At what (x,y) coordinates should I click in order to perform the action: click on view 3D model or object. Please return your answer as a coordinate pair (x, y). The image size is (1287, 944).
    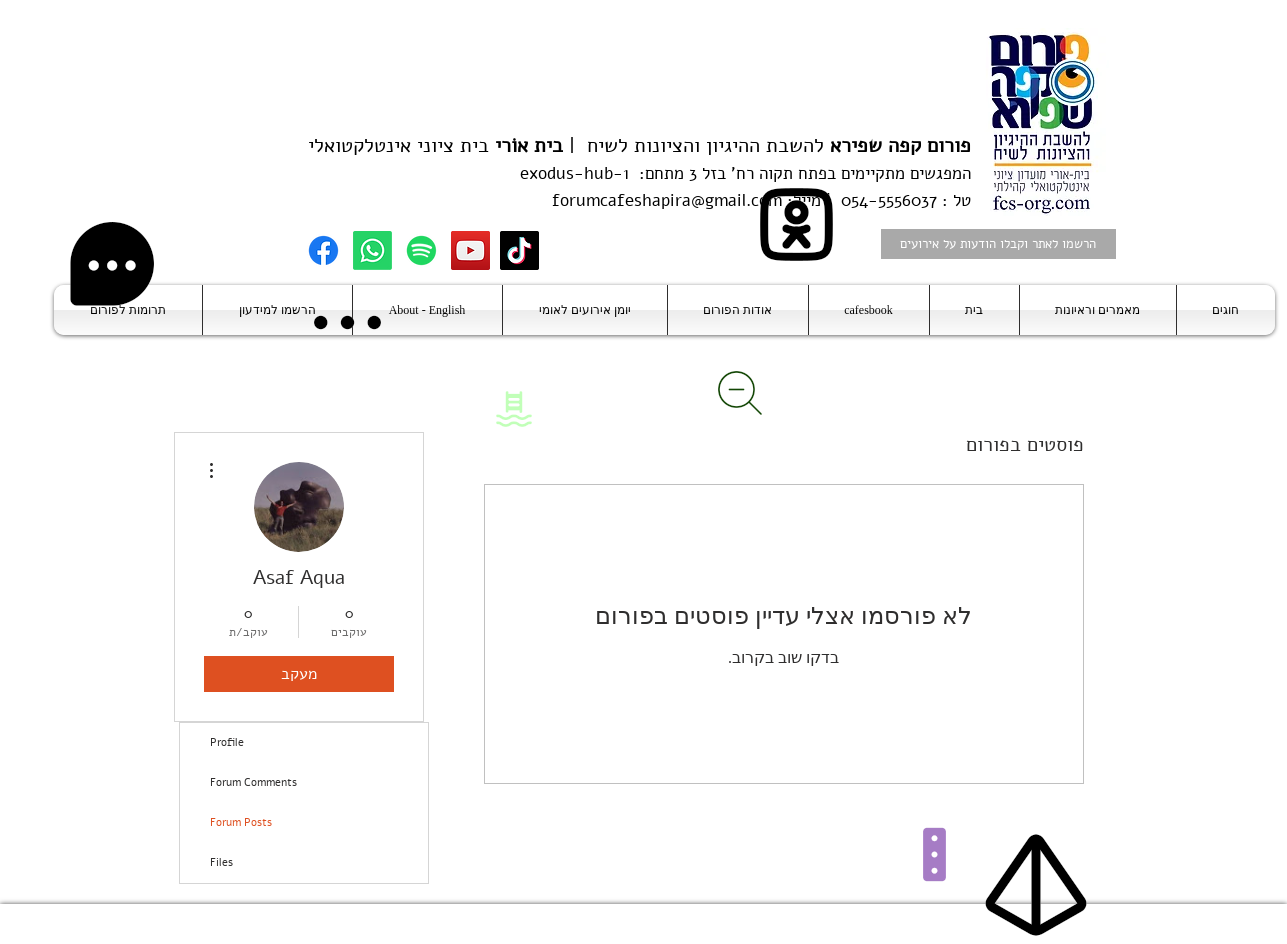
    Looking at the image, I should click on (1036, 885).